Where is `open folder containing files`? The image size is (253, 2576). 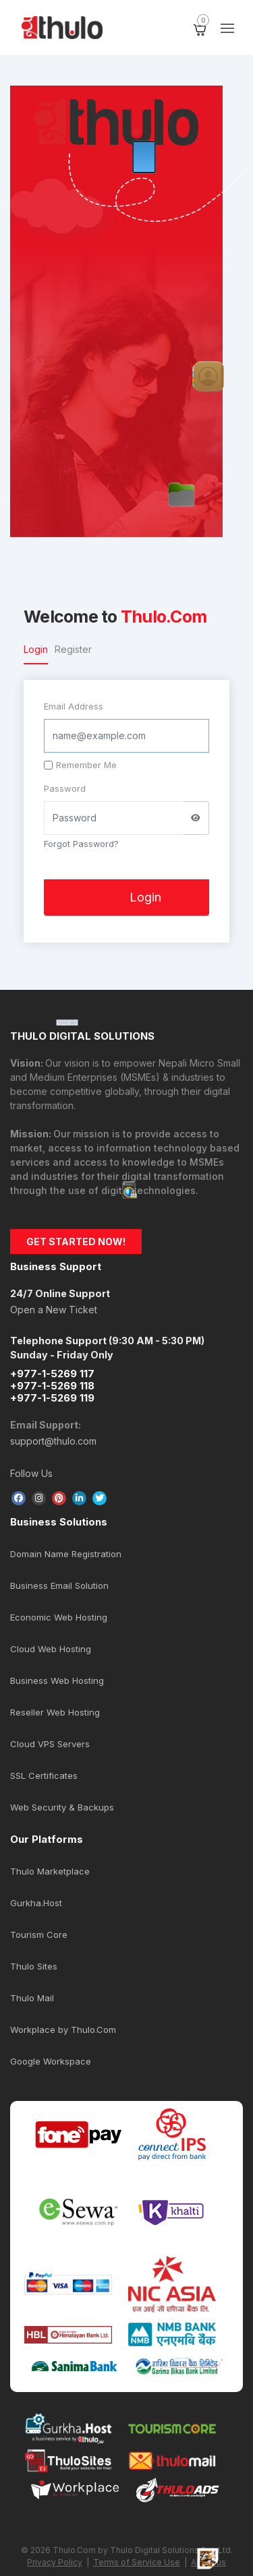 open folder containing files is located at coordinates (181, 495).